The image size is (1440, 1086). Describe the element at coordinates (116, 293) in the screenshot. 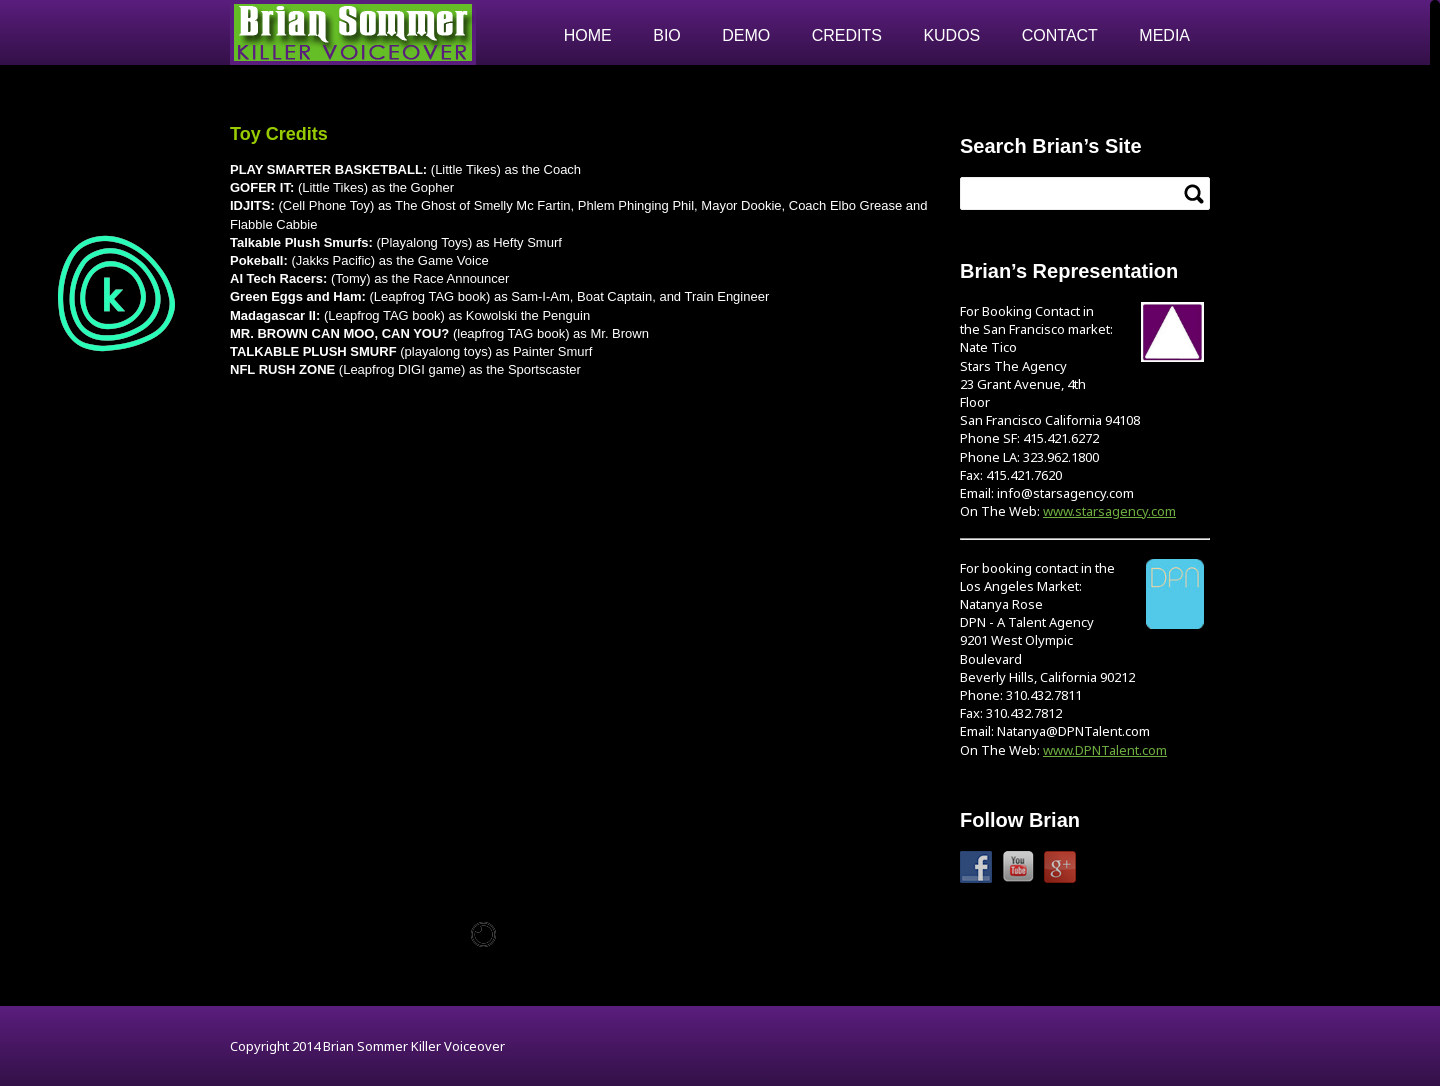

I see `visit the Keep a Changelog website` at that location.